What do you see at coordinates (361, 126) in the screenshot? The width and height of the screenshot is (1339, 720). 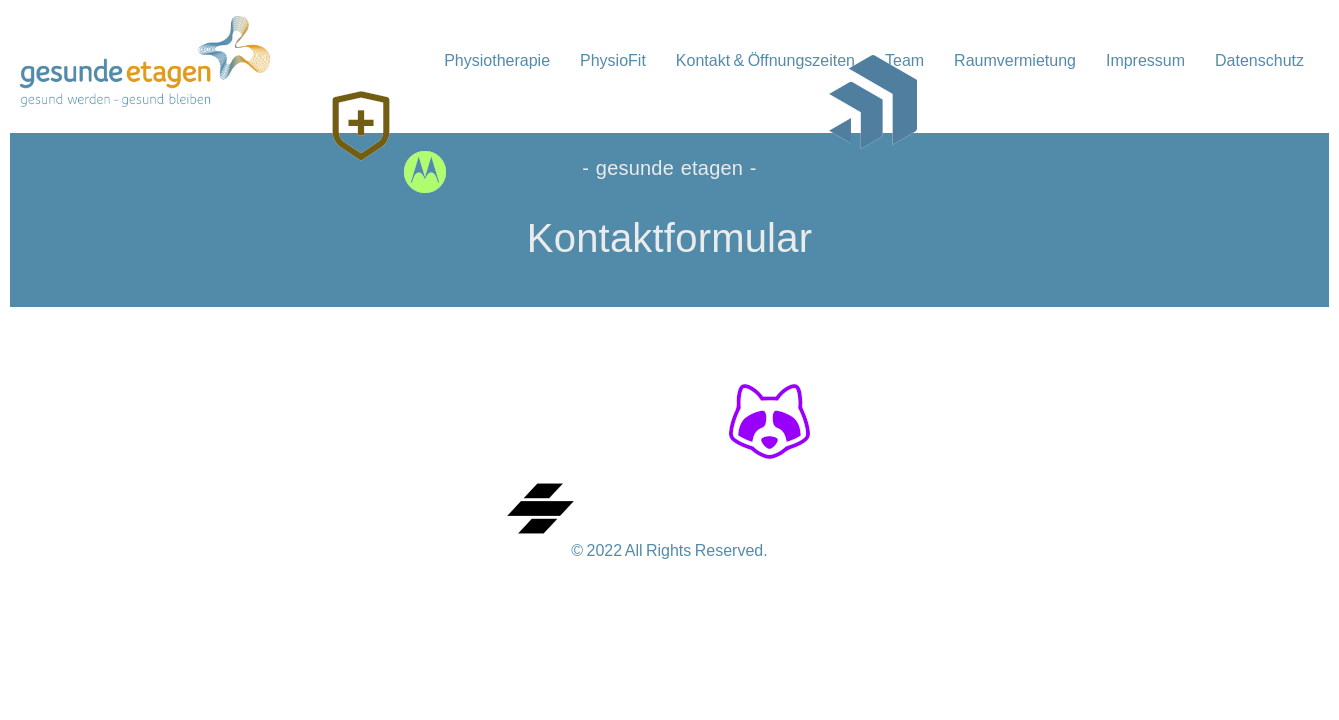 I see `add security protection or shield` at bounding box center [361, 126].